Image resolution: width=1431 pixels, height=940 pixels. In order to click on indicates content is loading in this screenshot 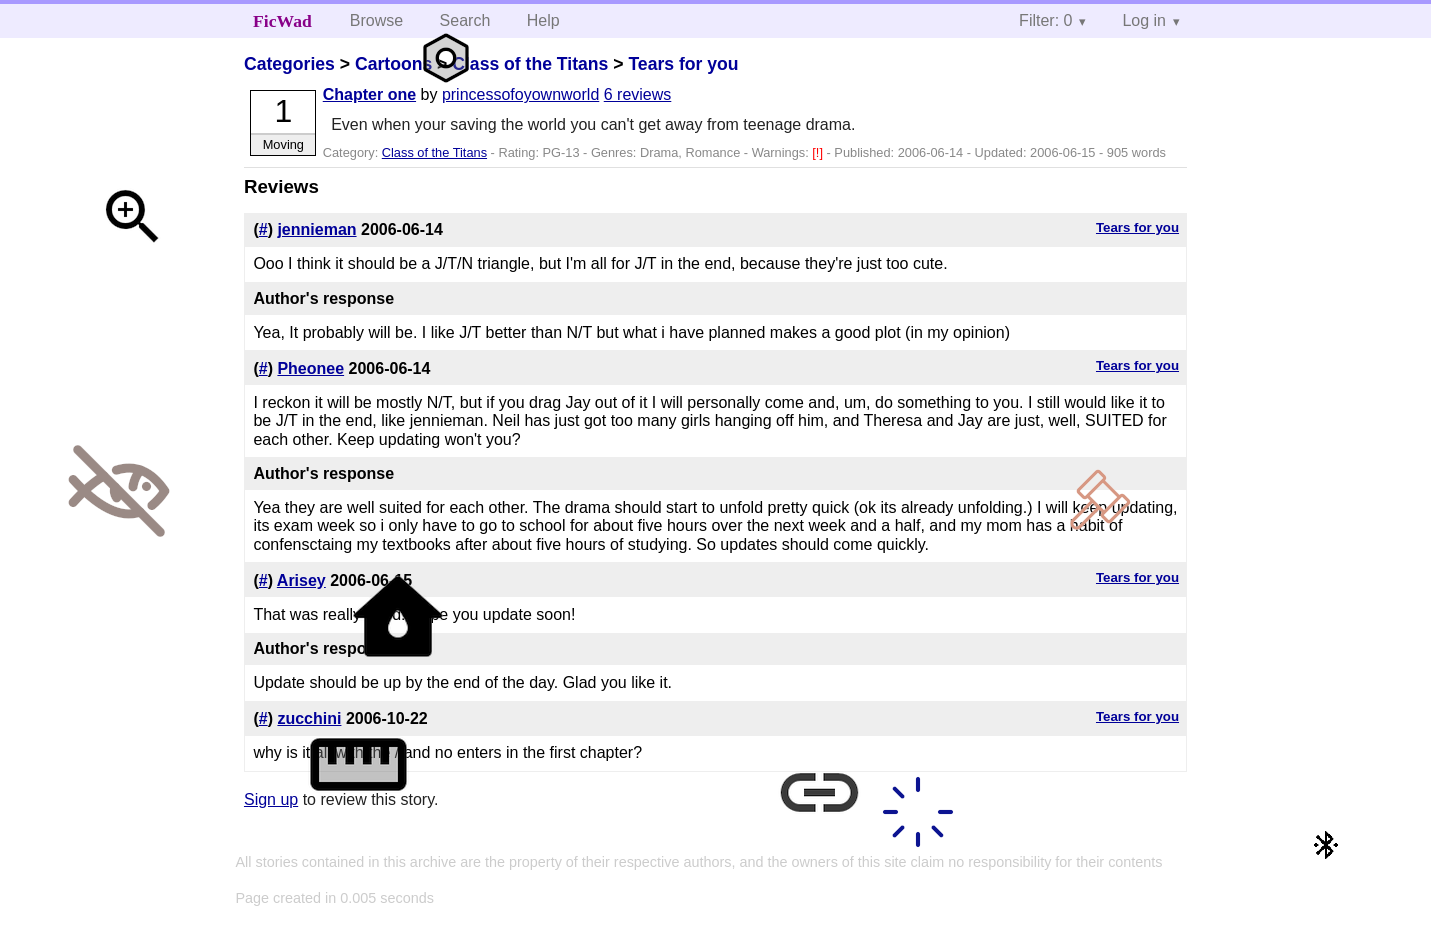, I will do `click(918, 812)`.